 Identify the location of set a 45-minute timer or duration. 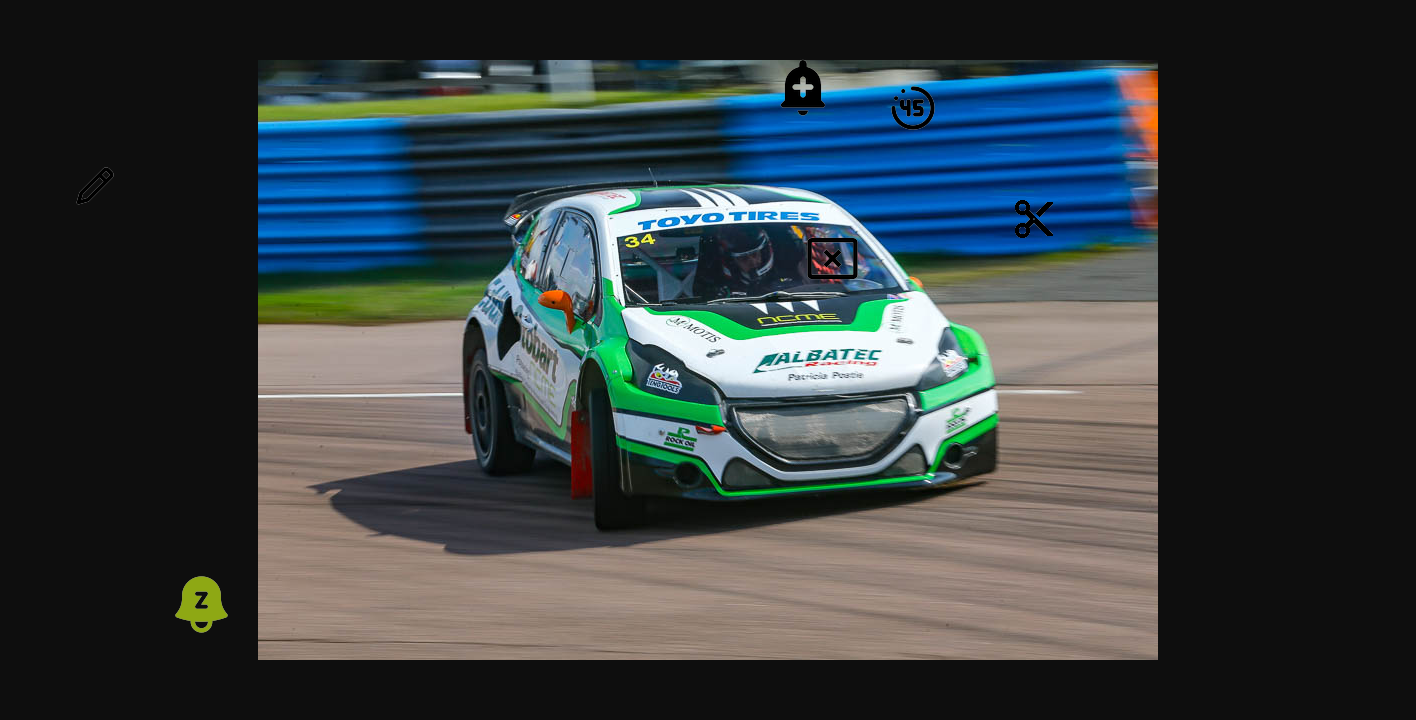
(913, 108).